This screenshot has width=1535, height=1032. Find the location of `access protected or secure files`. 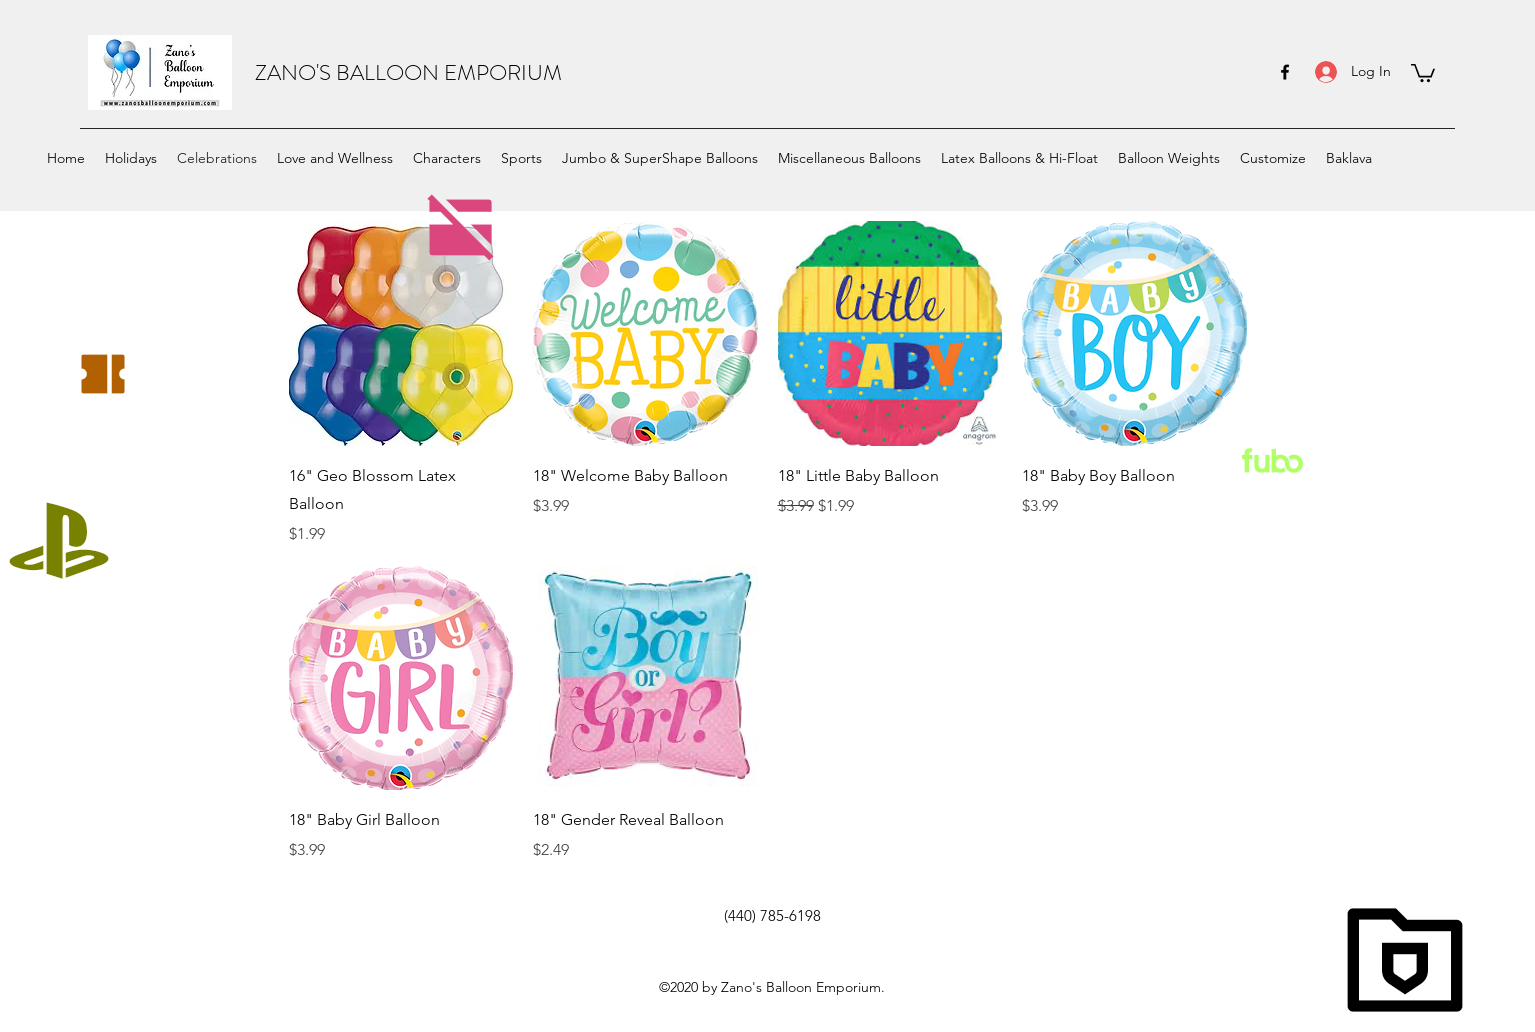

access protected or secure files is located at coordinates (1405, 960).